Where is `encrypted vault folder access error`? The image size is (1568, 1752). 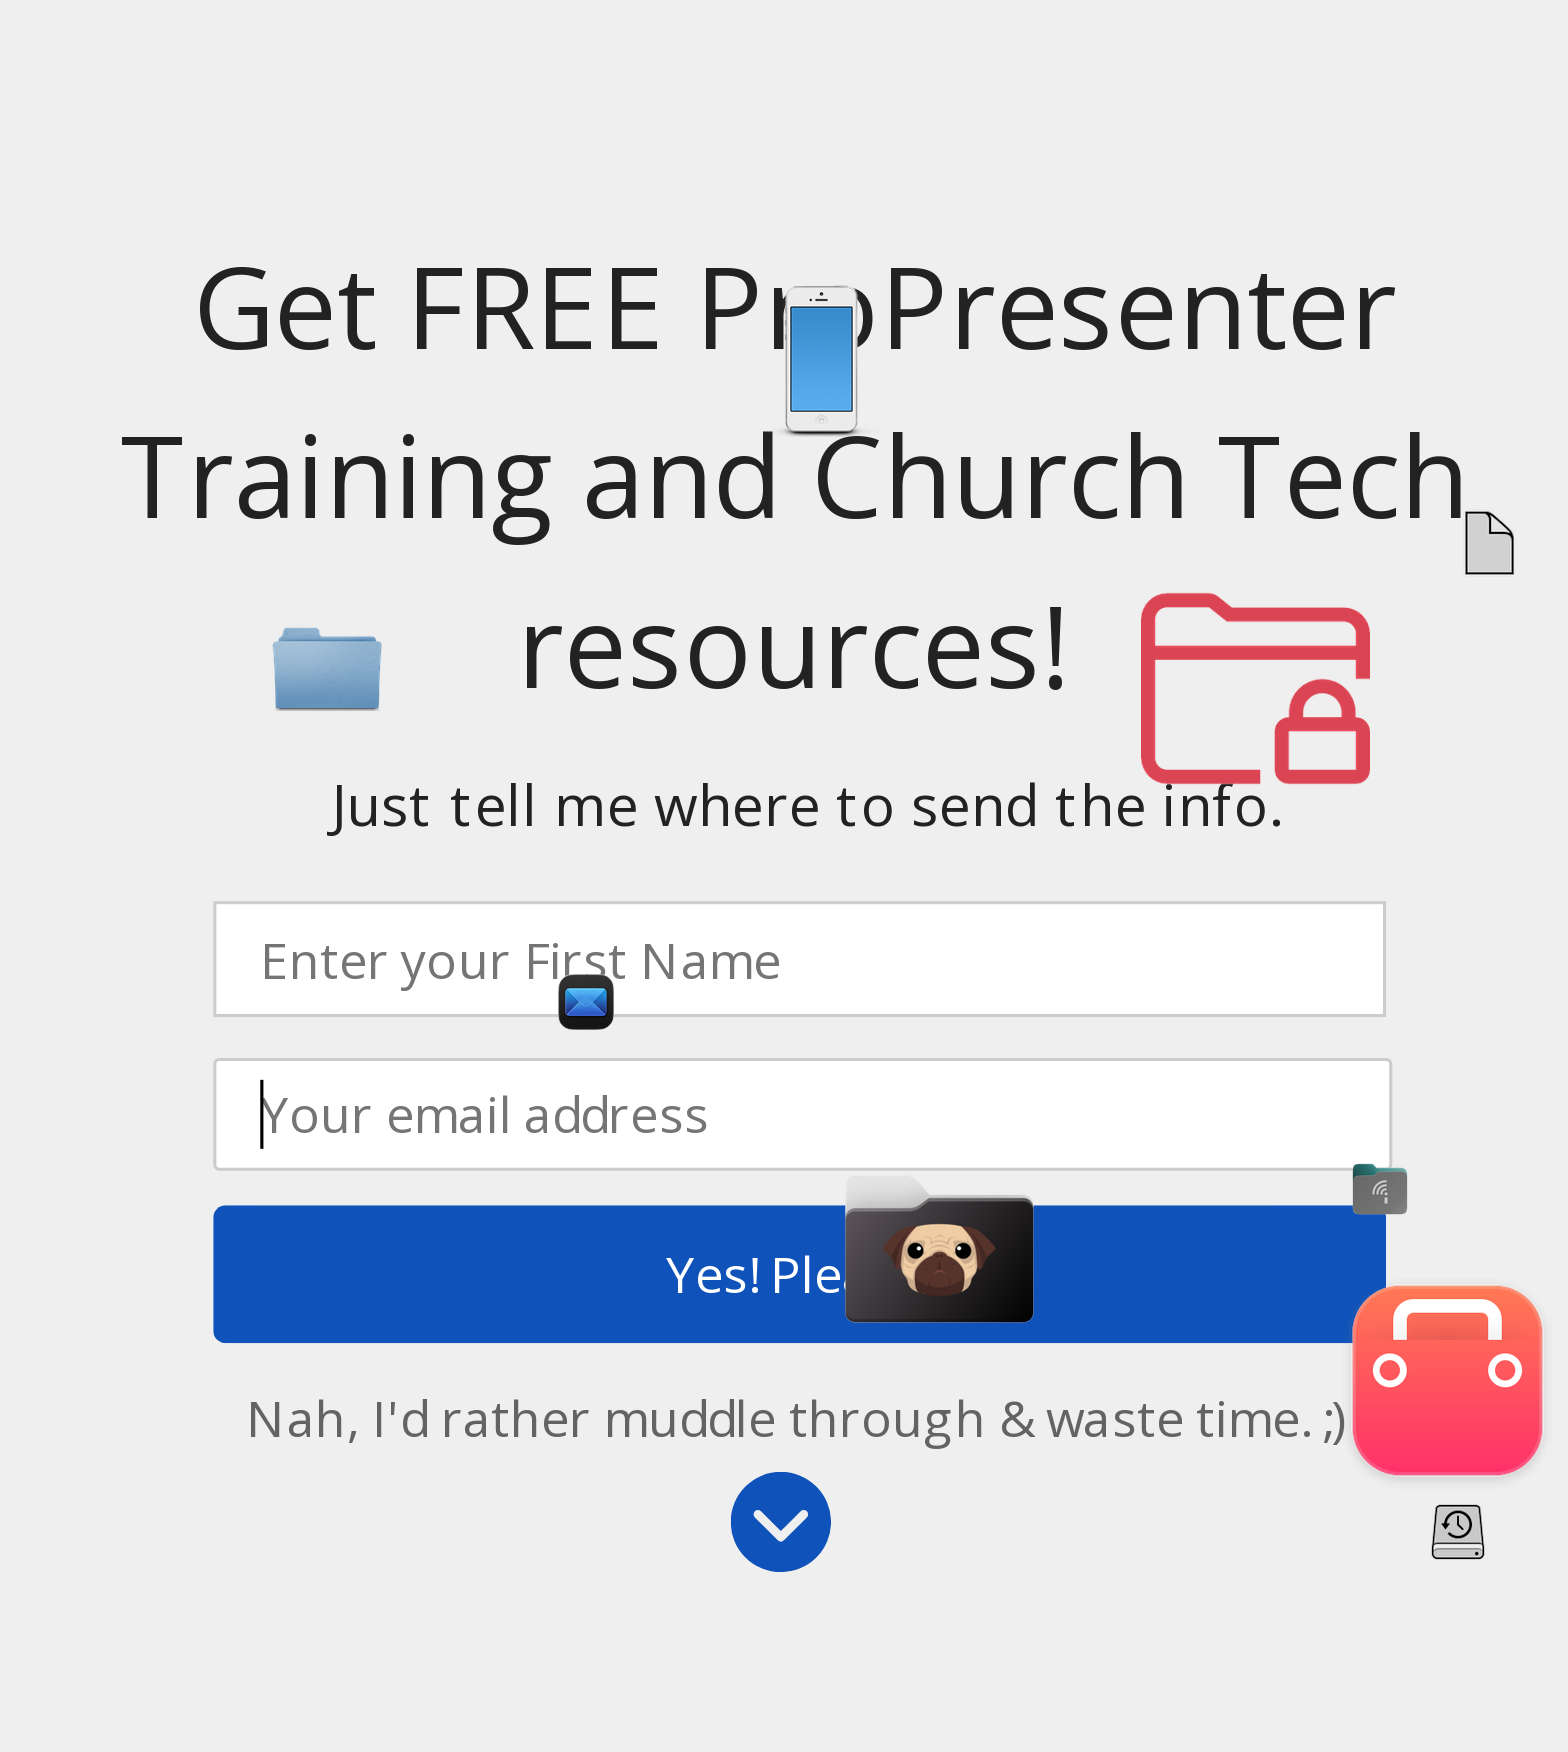 encrypted vault folder access error is located at coordinates (1255, 688).